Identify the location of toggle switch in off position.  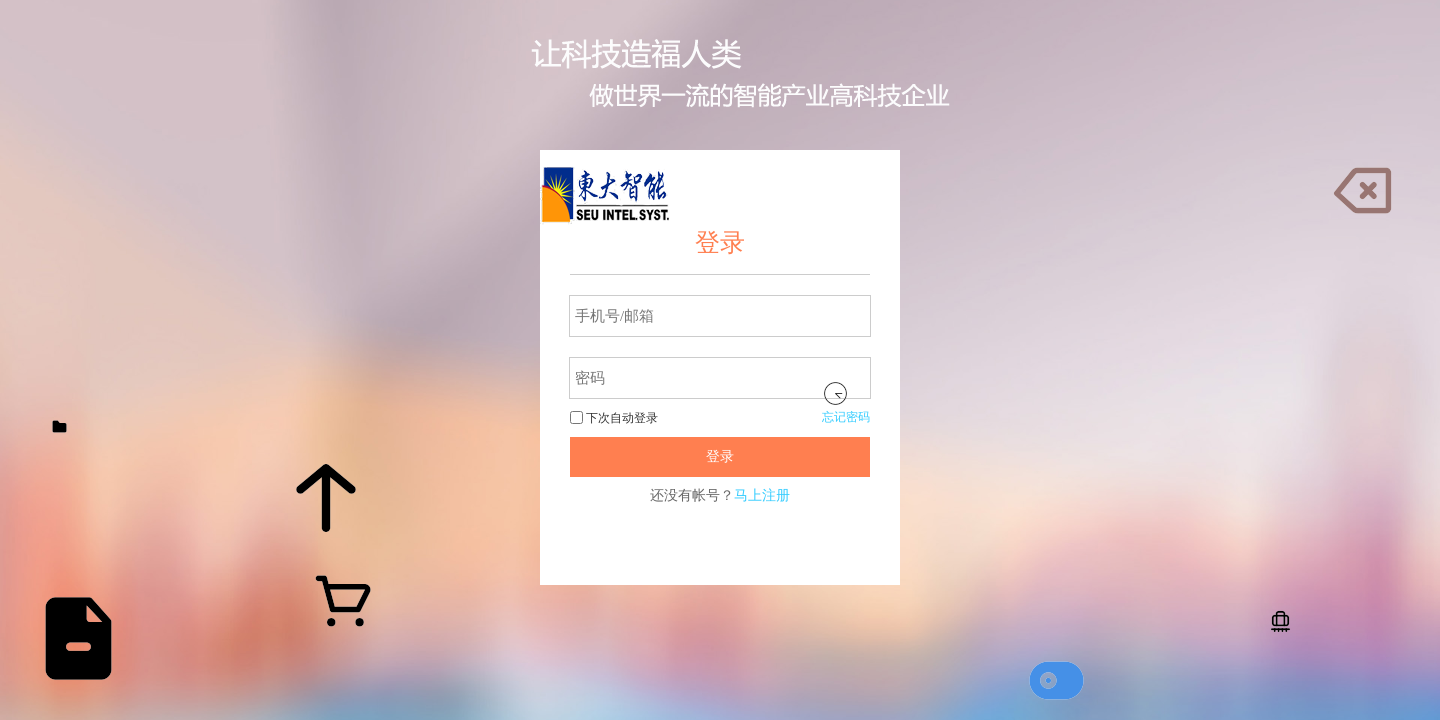
(1056, 680).